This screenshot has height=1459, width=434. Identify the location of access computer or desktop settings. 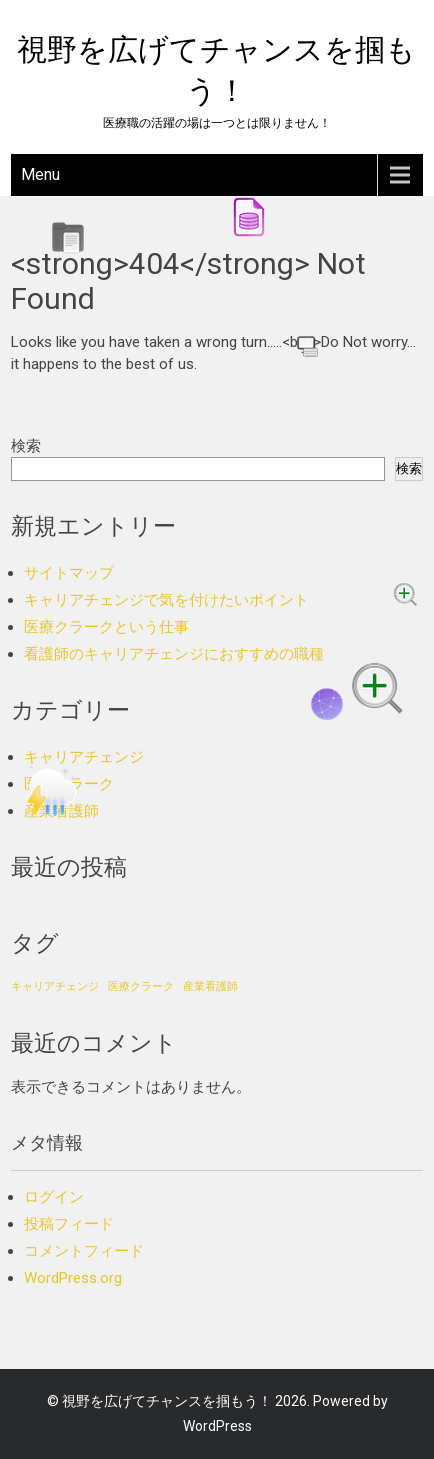
(307, 346).